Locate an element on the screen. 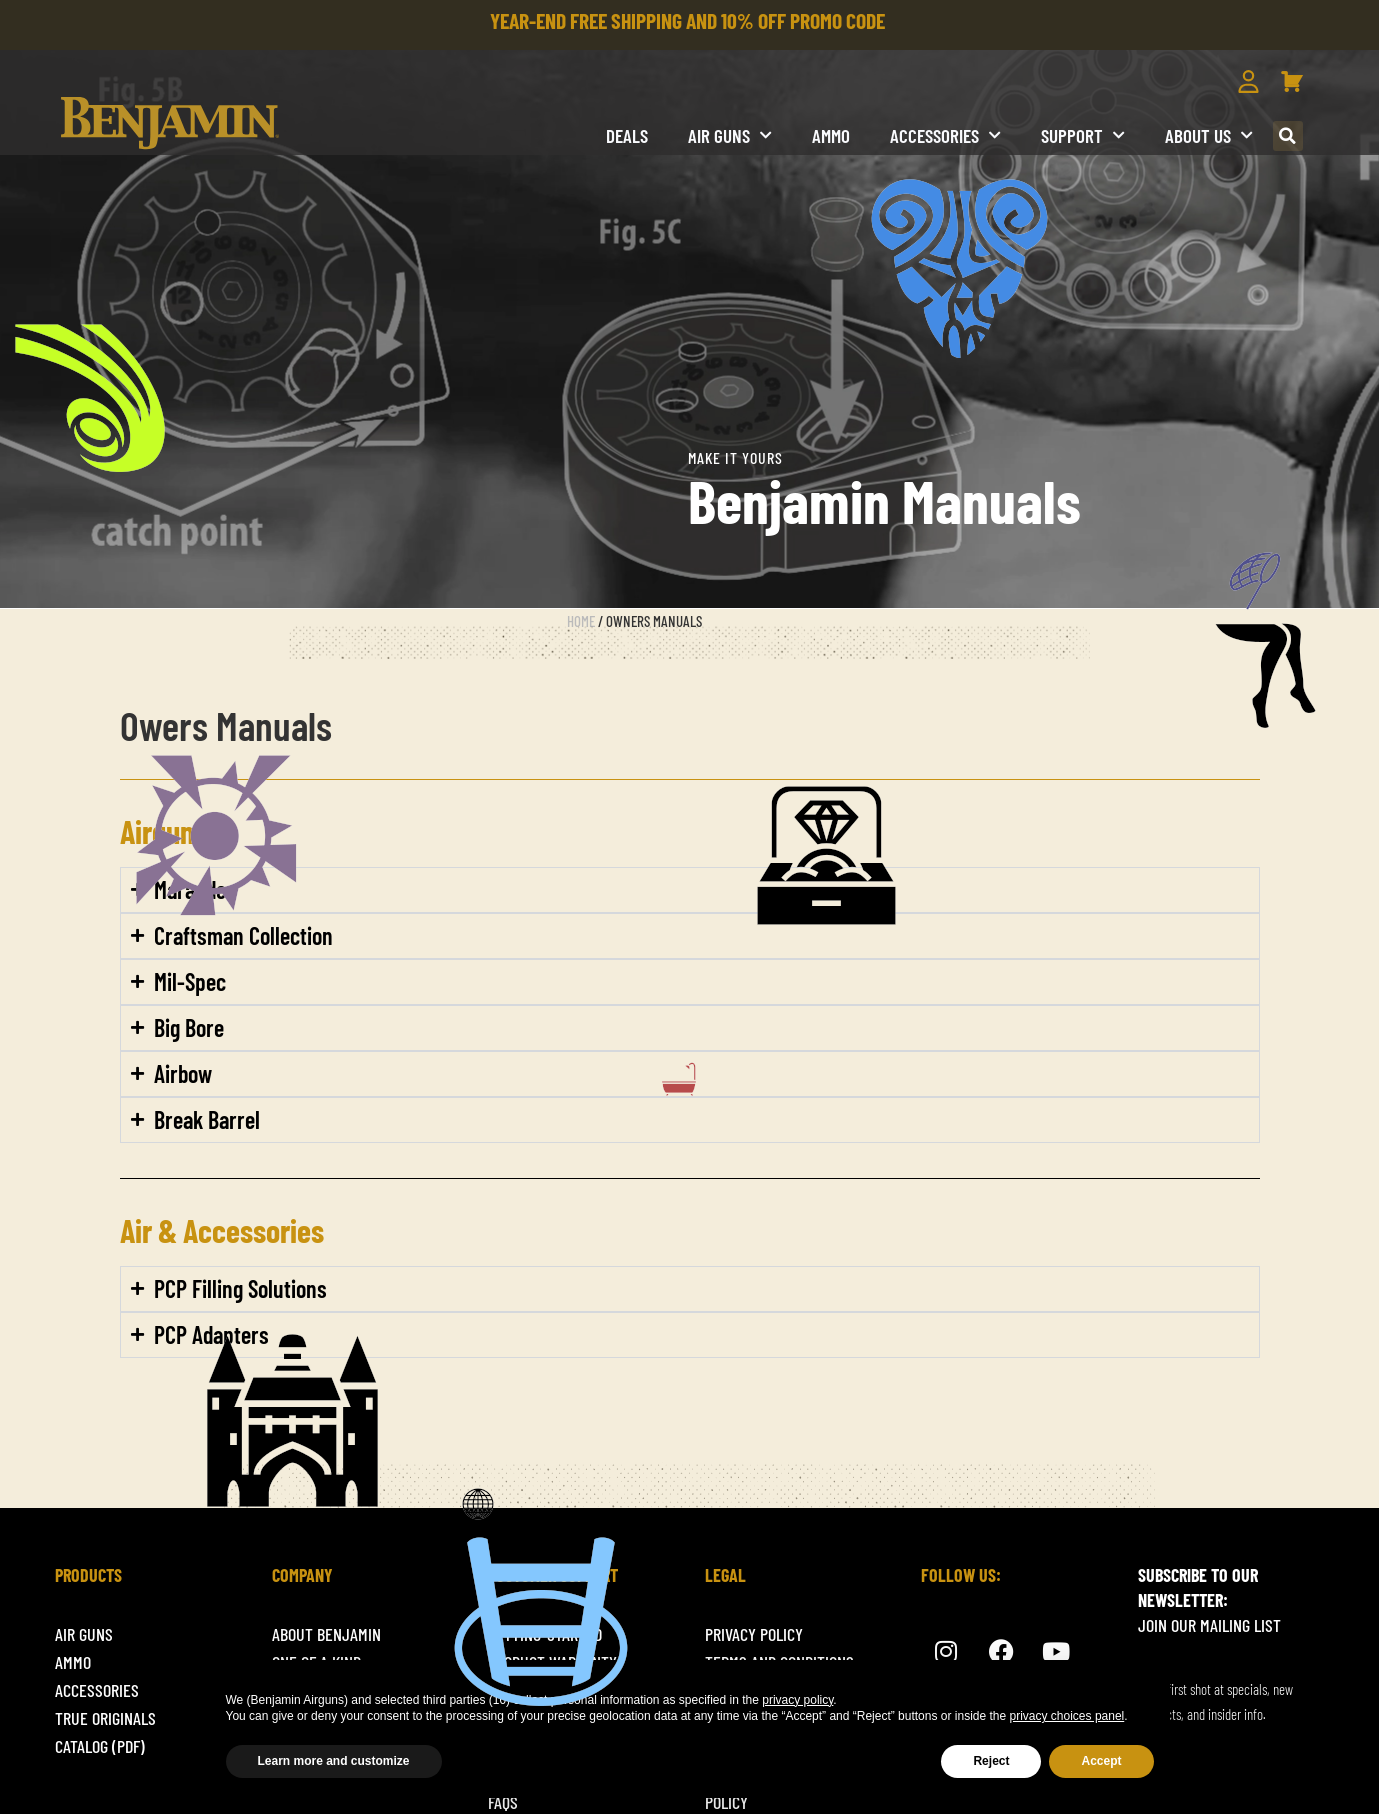 The width and height of the screenshot is (1379, 1814). indicates loading or processing in progress is located at coordinates (89, 398).